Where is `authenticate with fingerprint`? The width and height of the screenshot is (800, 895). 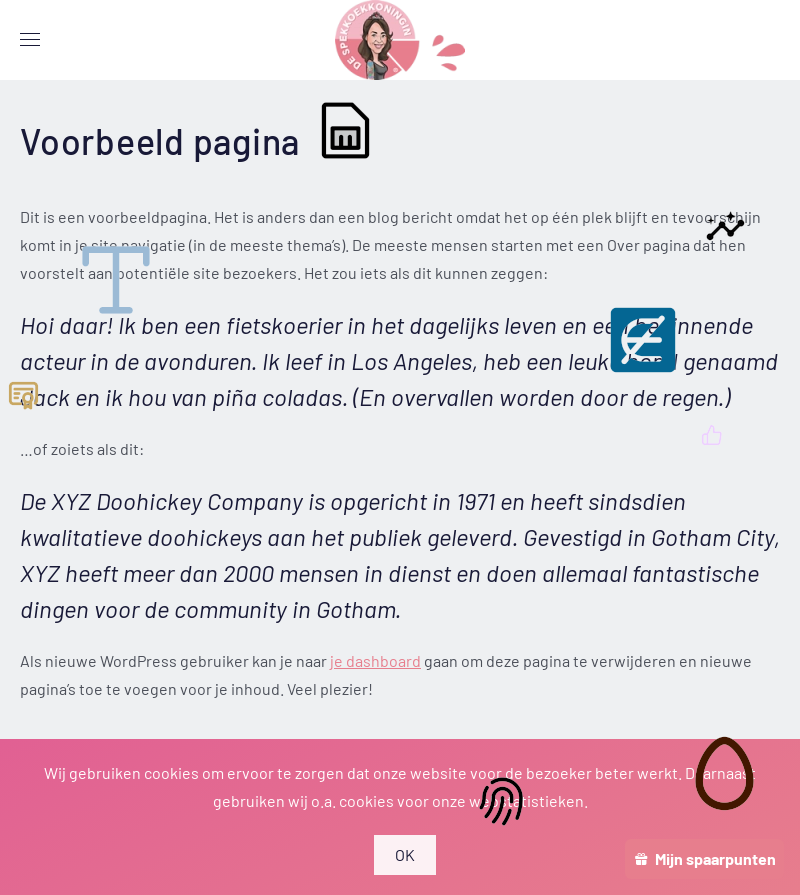
authenticate with fingerprint is located at coordinates (502, 801).